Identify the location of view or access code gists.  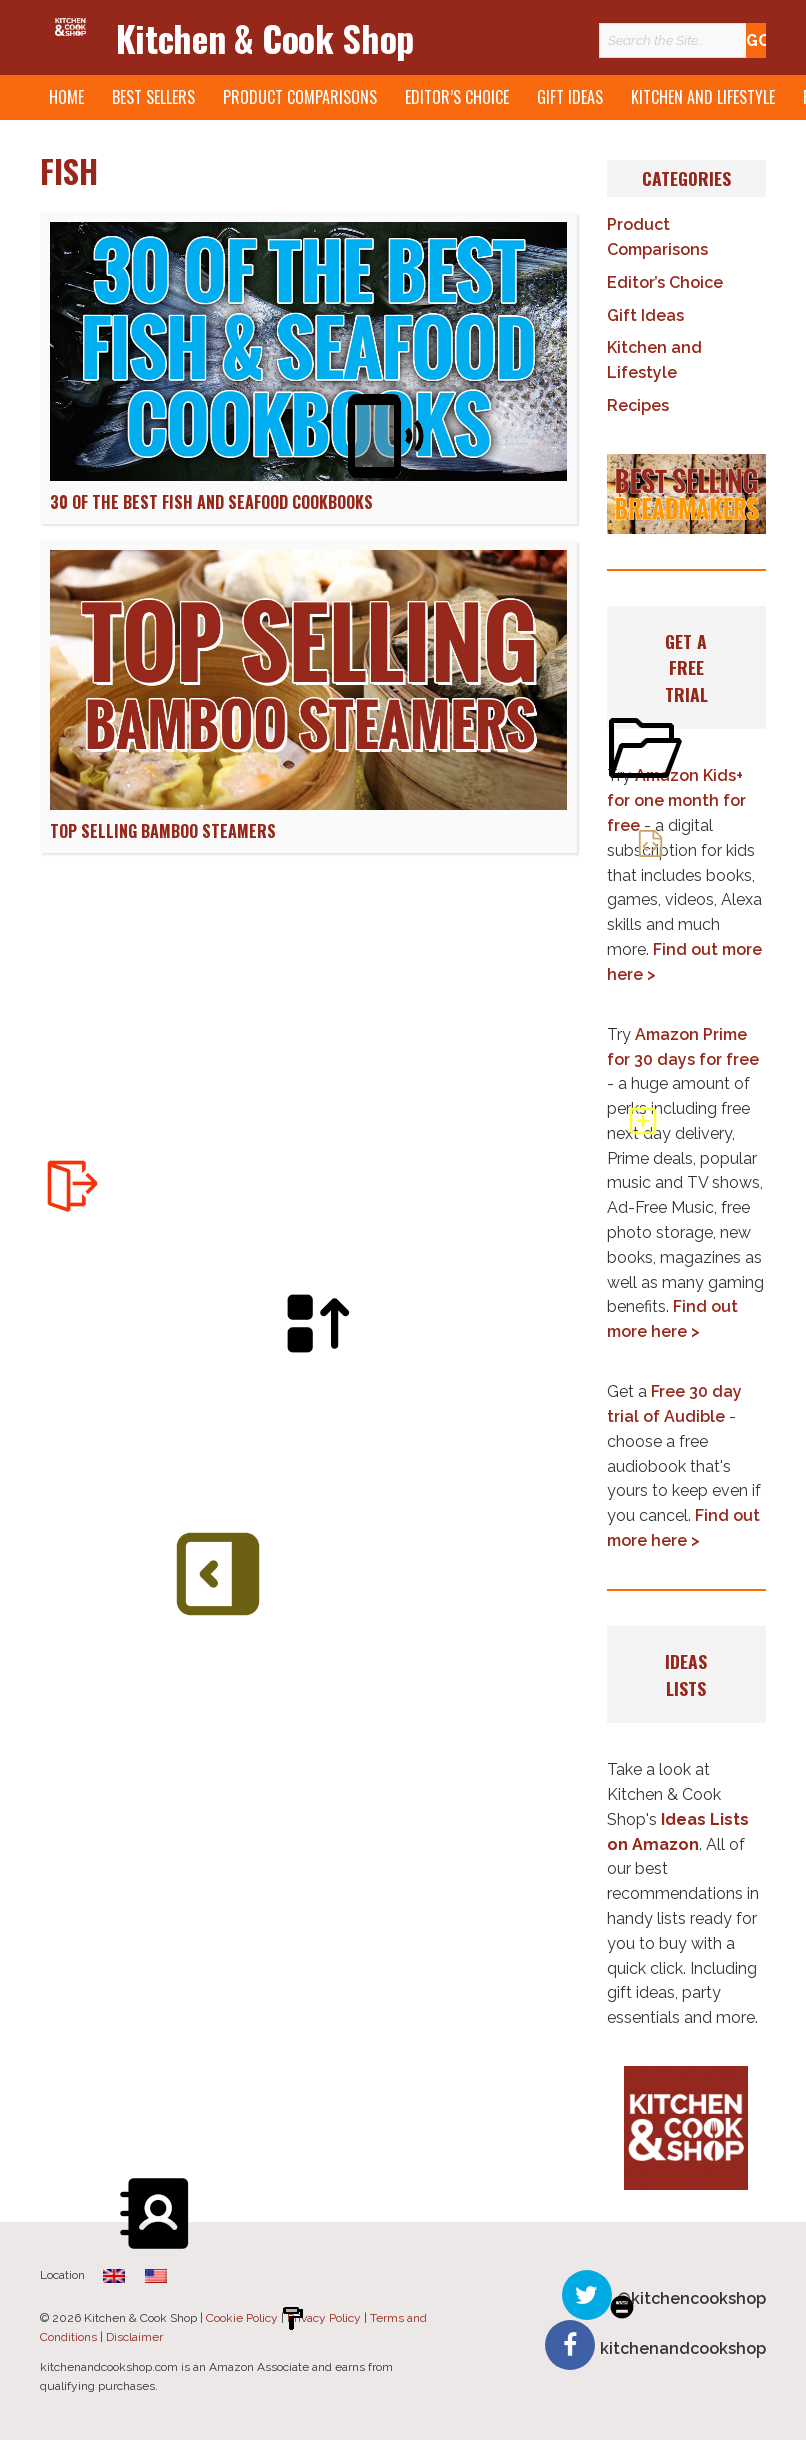
(650, 843).